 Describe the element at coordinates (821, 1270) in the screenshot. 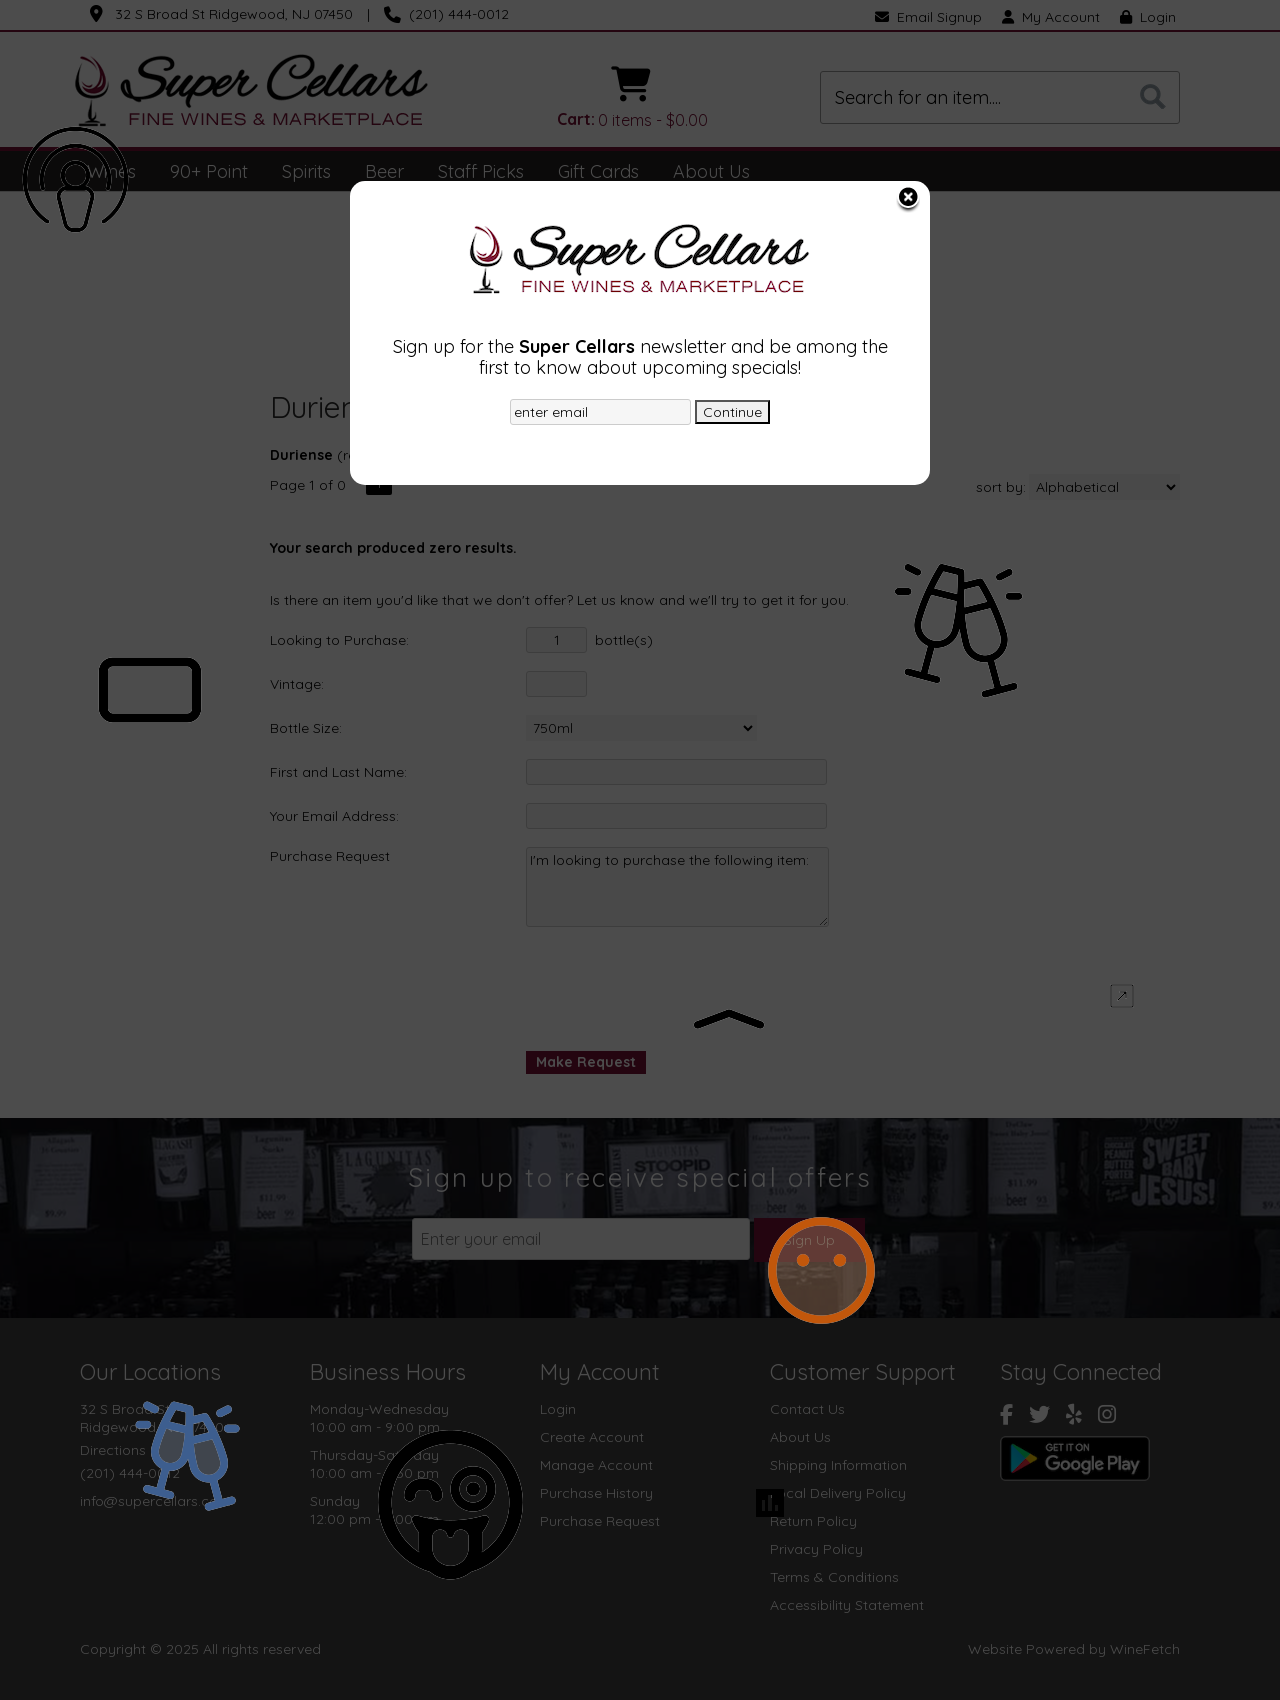

I see `neutral feedback or reaction option` at that location.